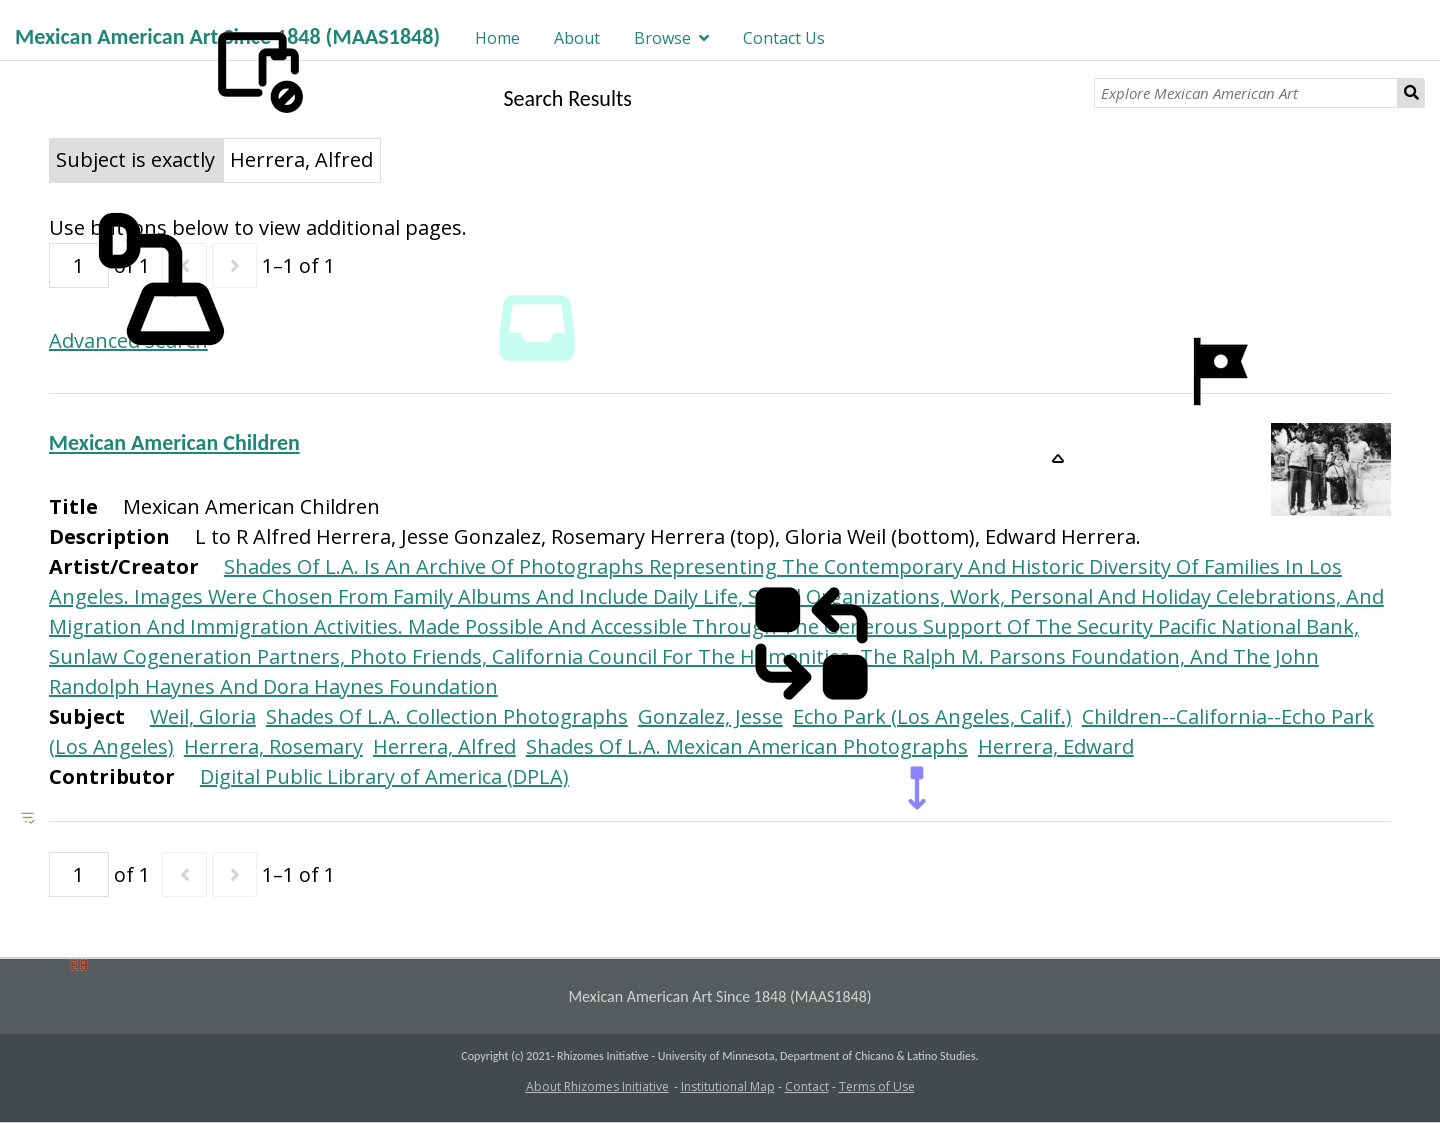 The width and height of the screenshot is (1440, 1123). Describe the element at coordinates (258, 68) in the screenshot. I see `disconnect or unpair a device` at that location.